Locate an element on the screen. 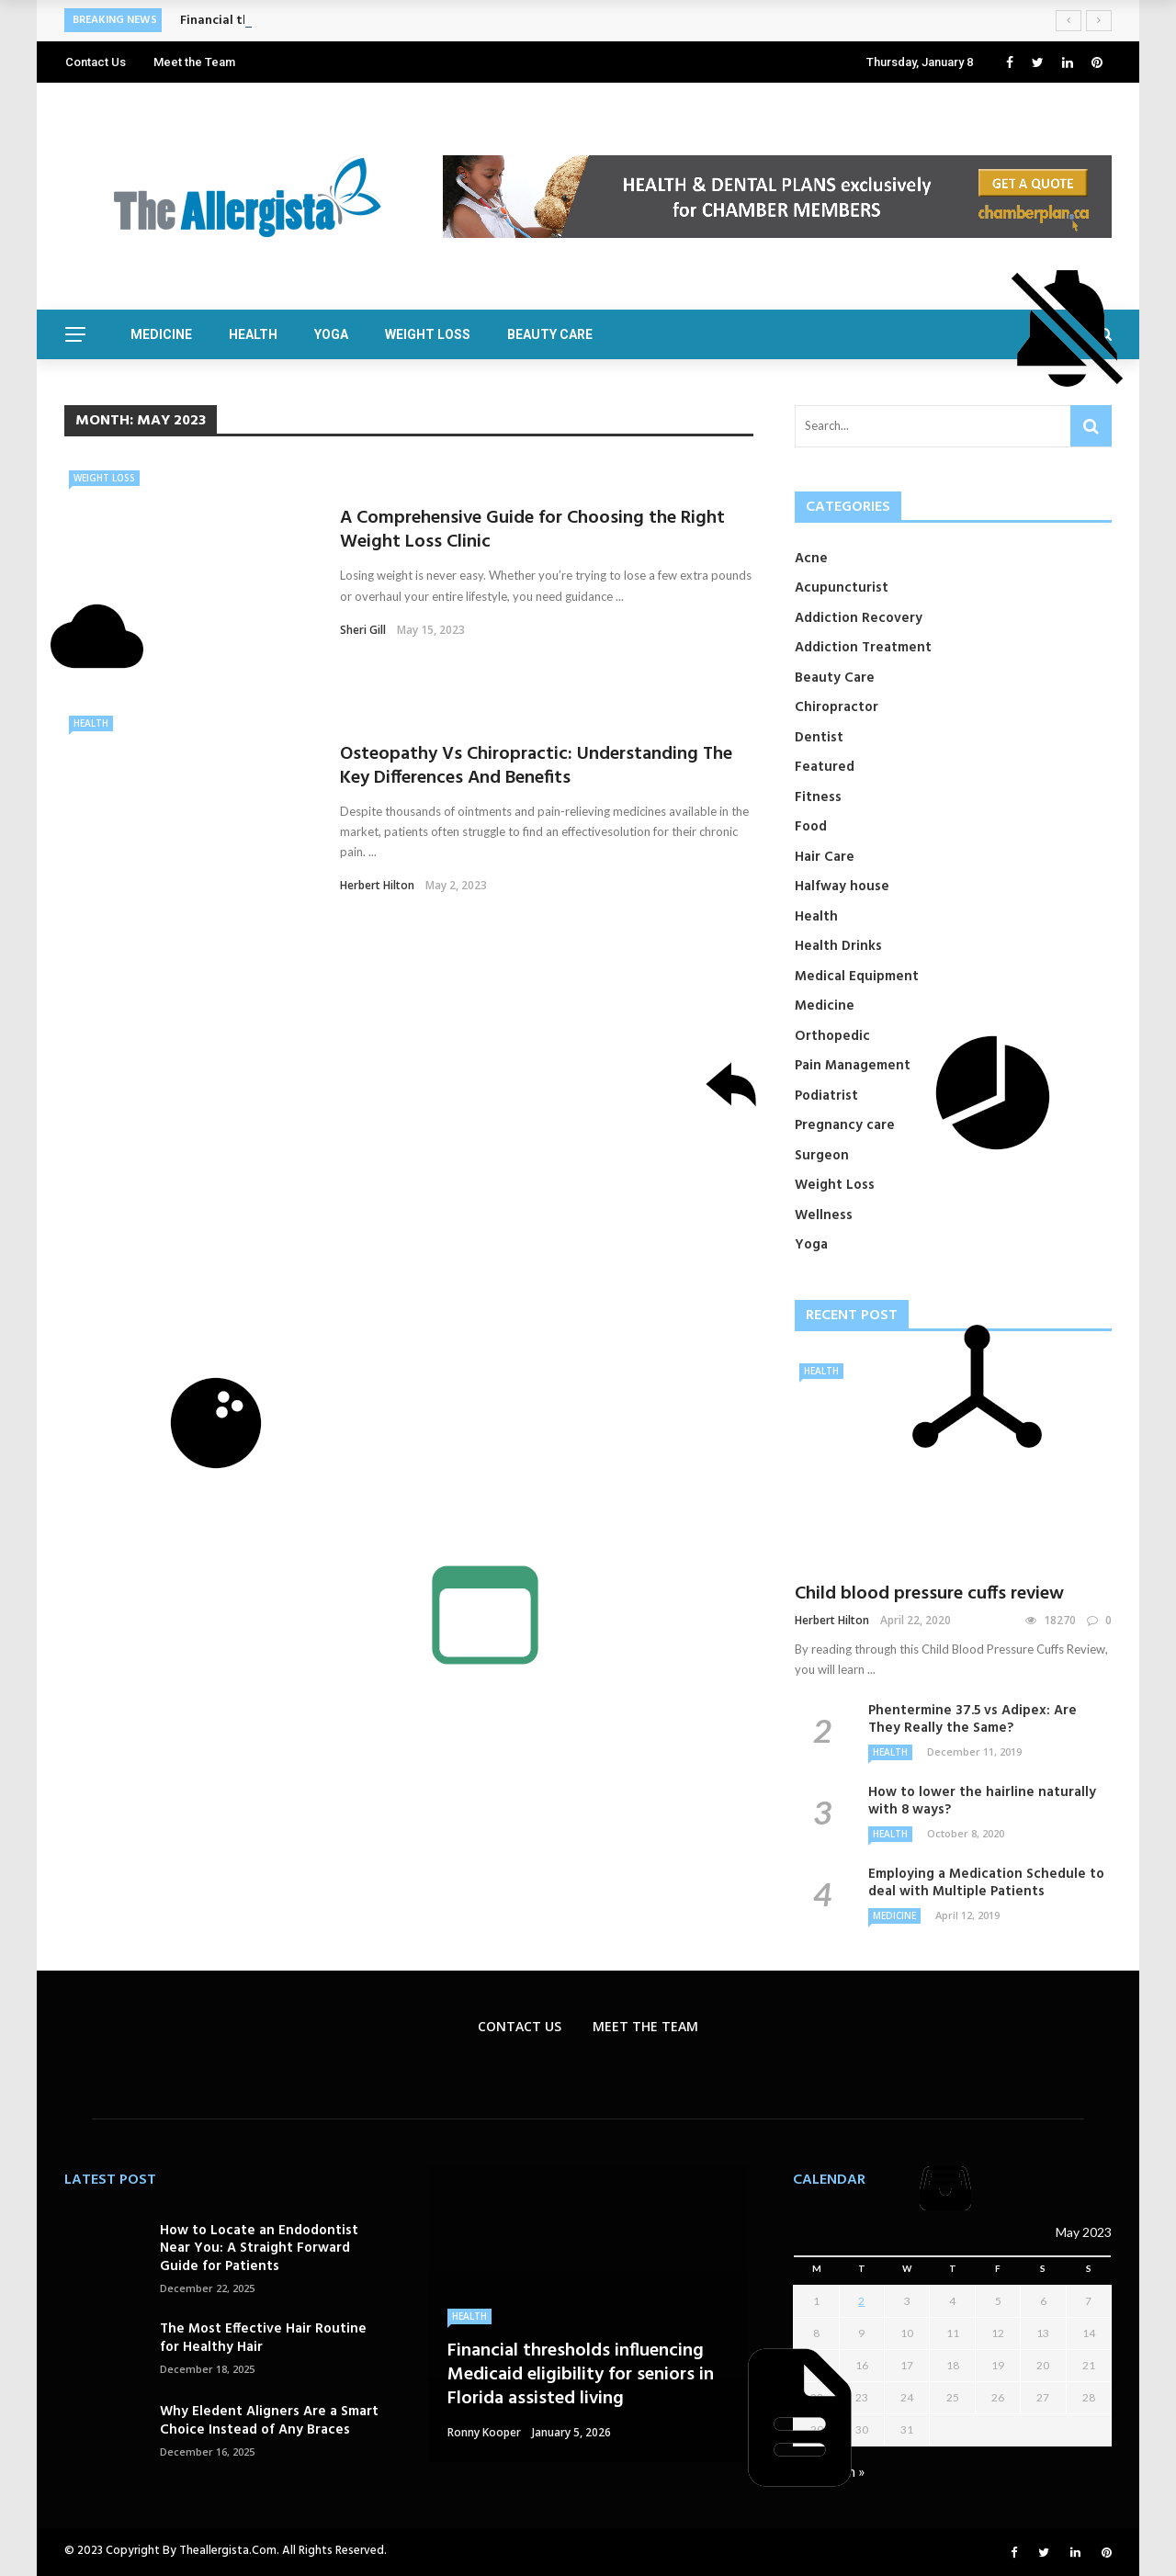 This screenshot has height=2576, width=1176. view inbox or received files is located at coordinates (945, 2188).